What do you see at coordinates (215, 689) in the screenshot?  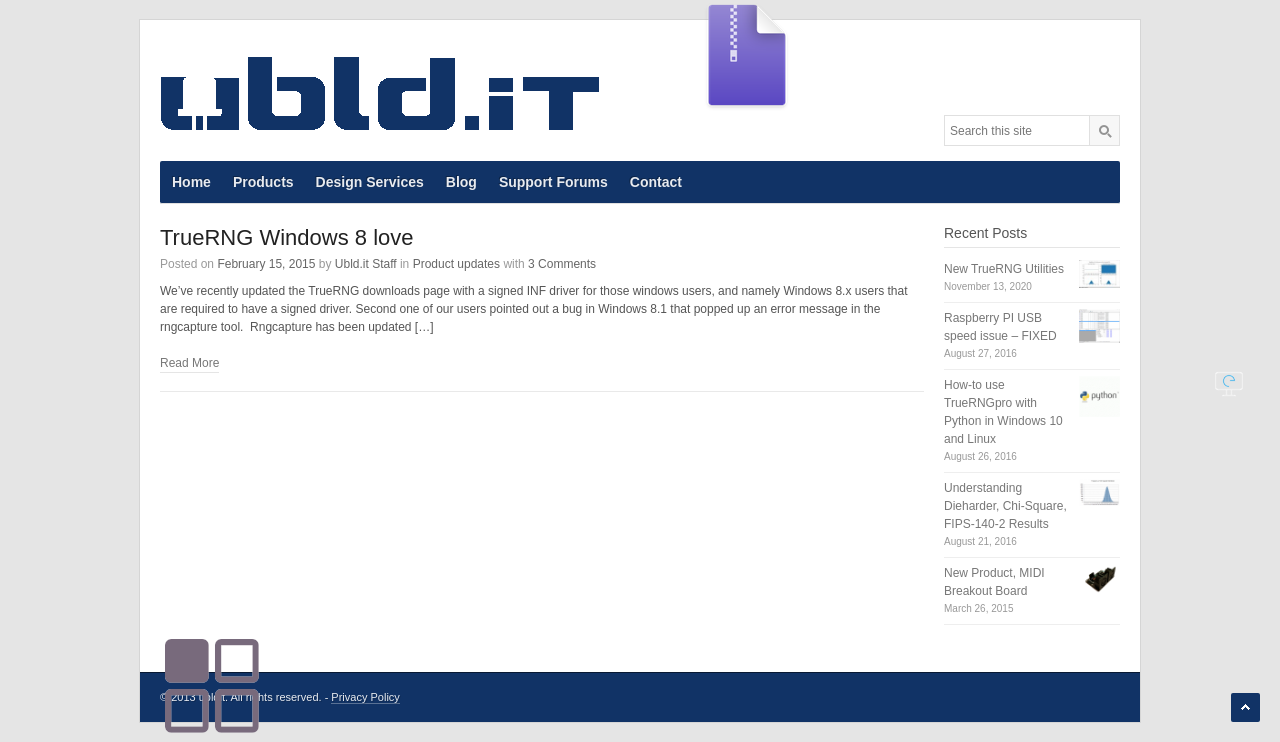 I see `access application preferences or settings` at bounding box center [215, 689].